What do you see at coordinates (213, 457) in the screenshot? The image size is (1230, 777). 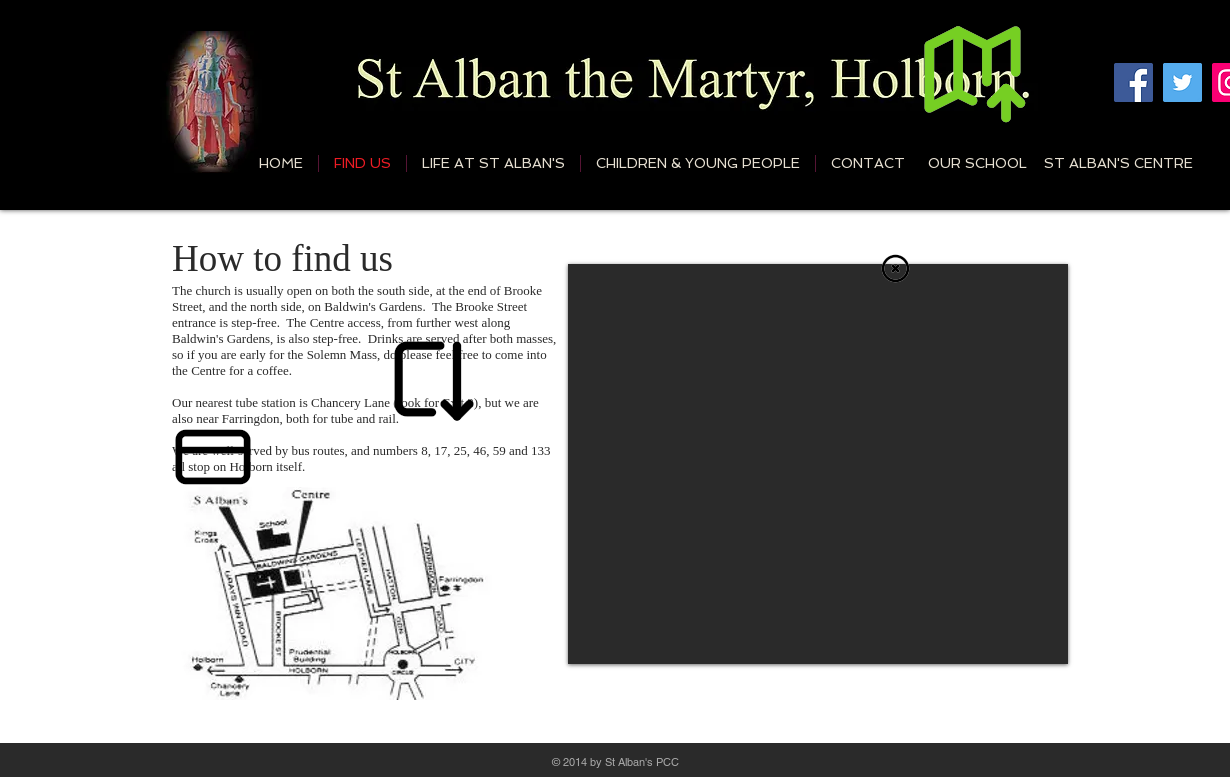 I see `manage payment methods` at bounding box center [213, 457].